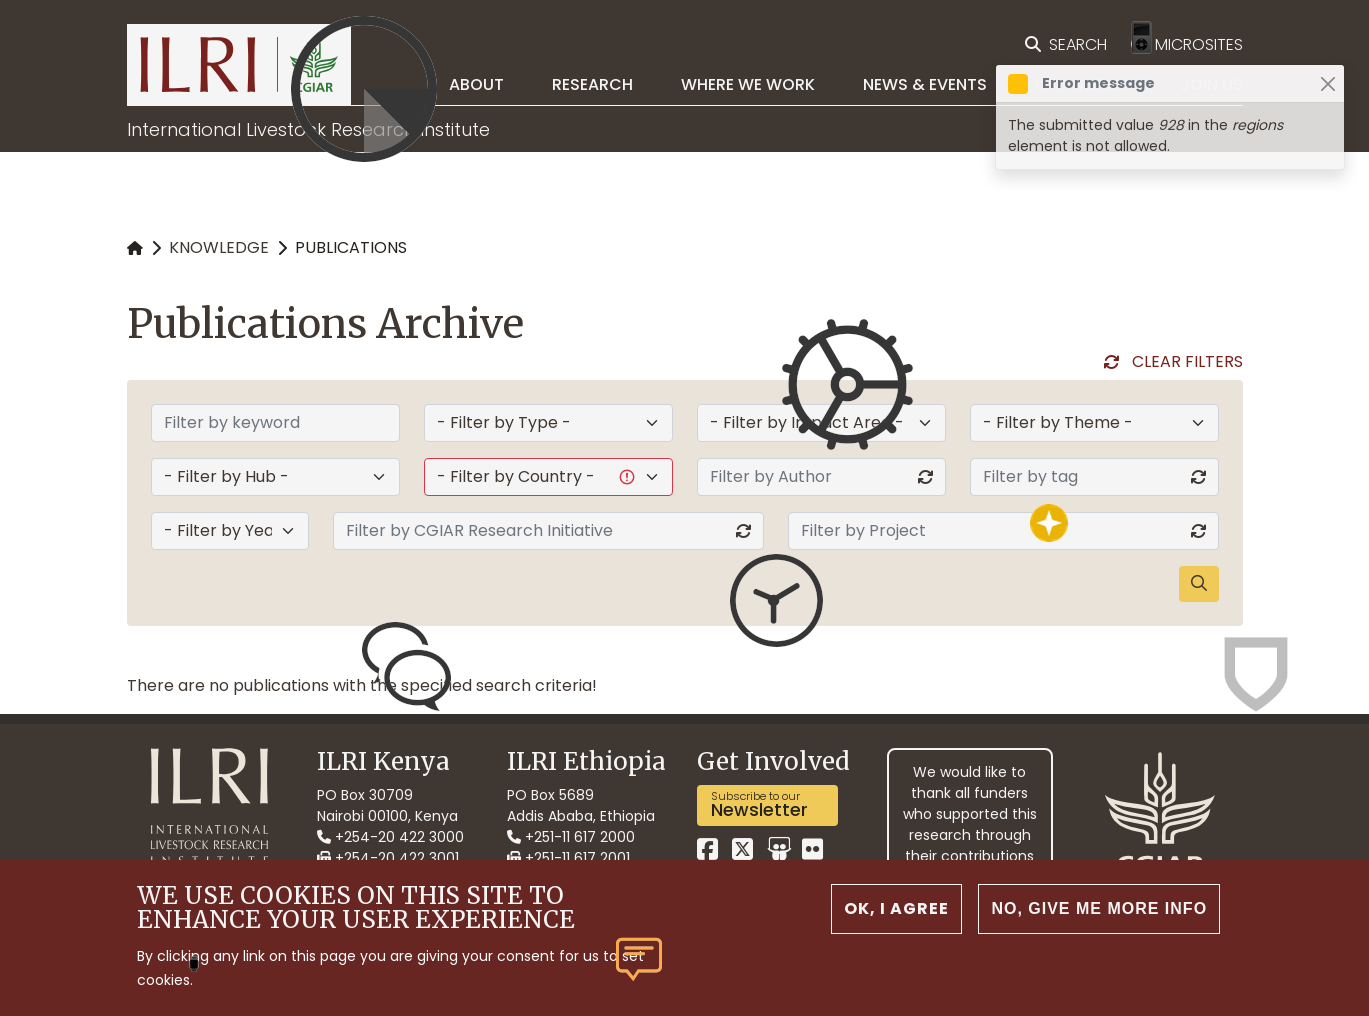  I want to click on view disk storage usage, so click(364, 89).